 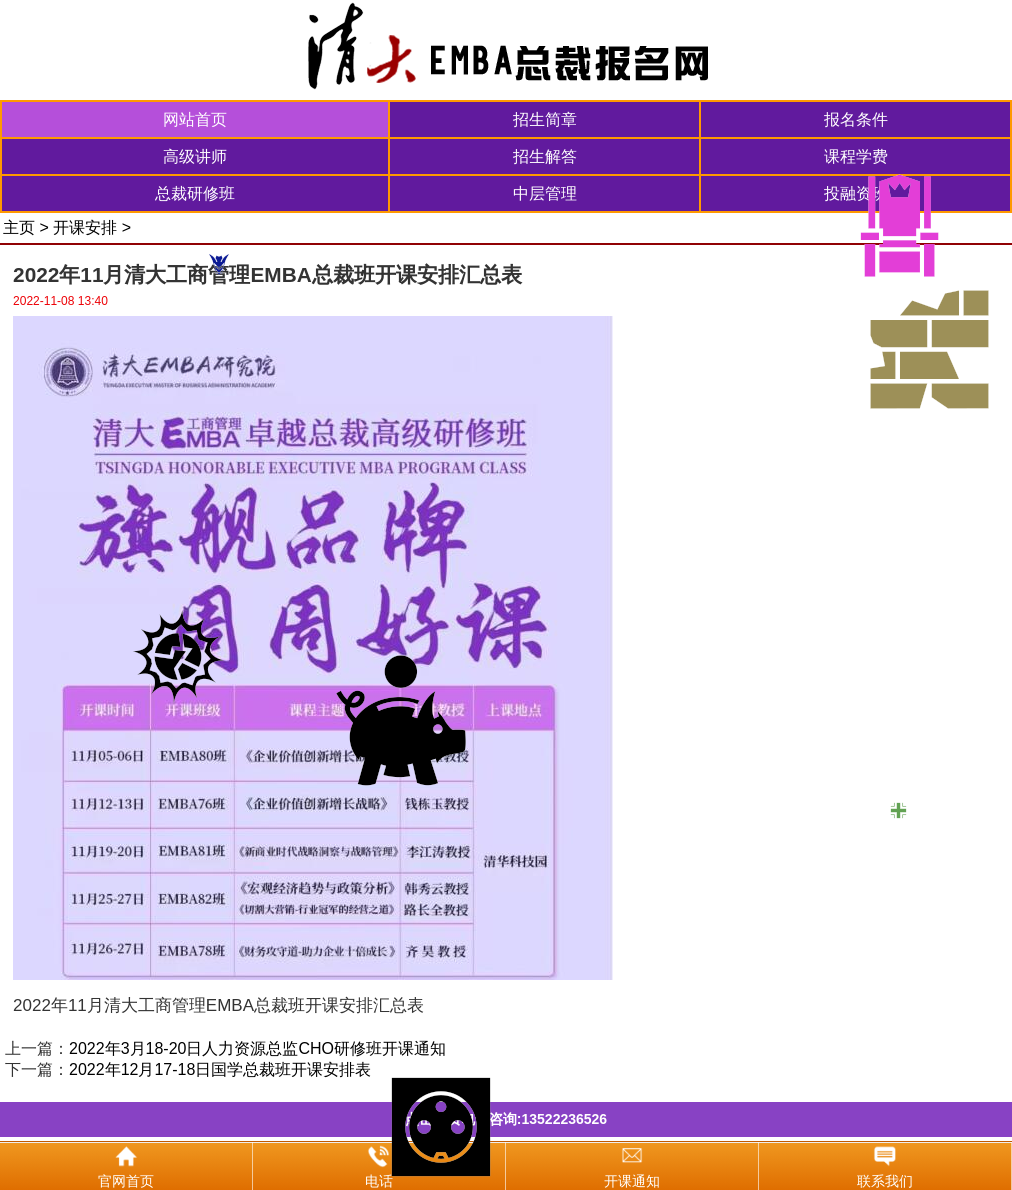 What do you see at coordinates (441, 1127) in the screenshot?
I see `indicates electrical outlet or power source location` at bounding box center [441, 1127].